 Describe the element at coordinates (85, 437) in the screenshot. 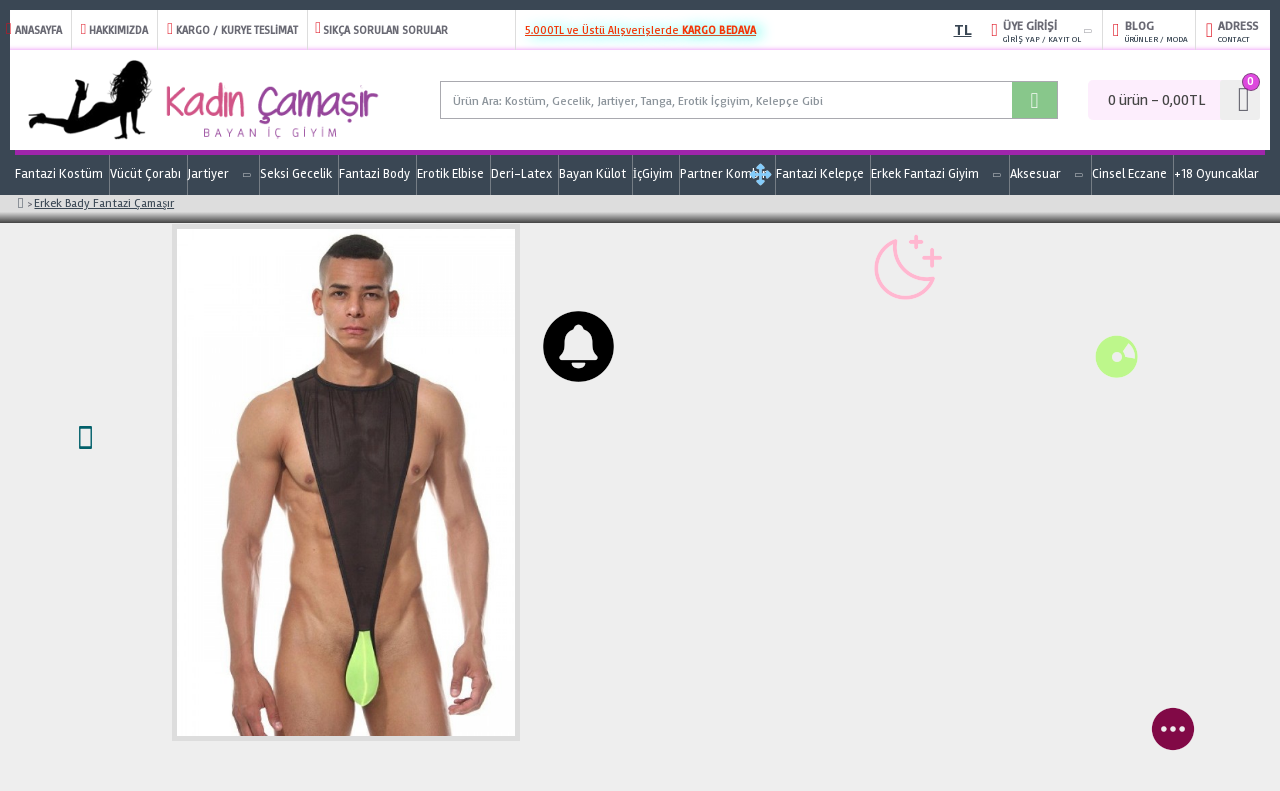

I see `switch to mobile view` at that location.